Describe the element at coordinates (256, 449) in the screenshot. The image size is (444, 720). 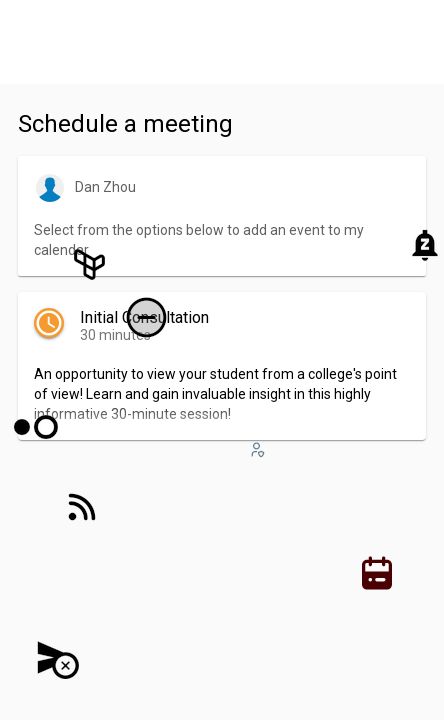
I see `view or manage account security settings` at that location.